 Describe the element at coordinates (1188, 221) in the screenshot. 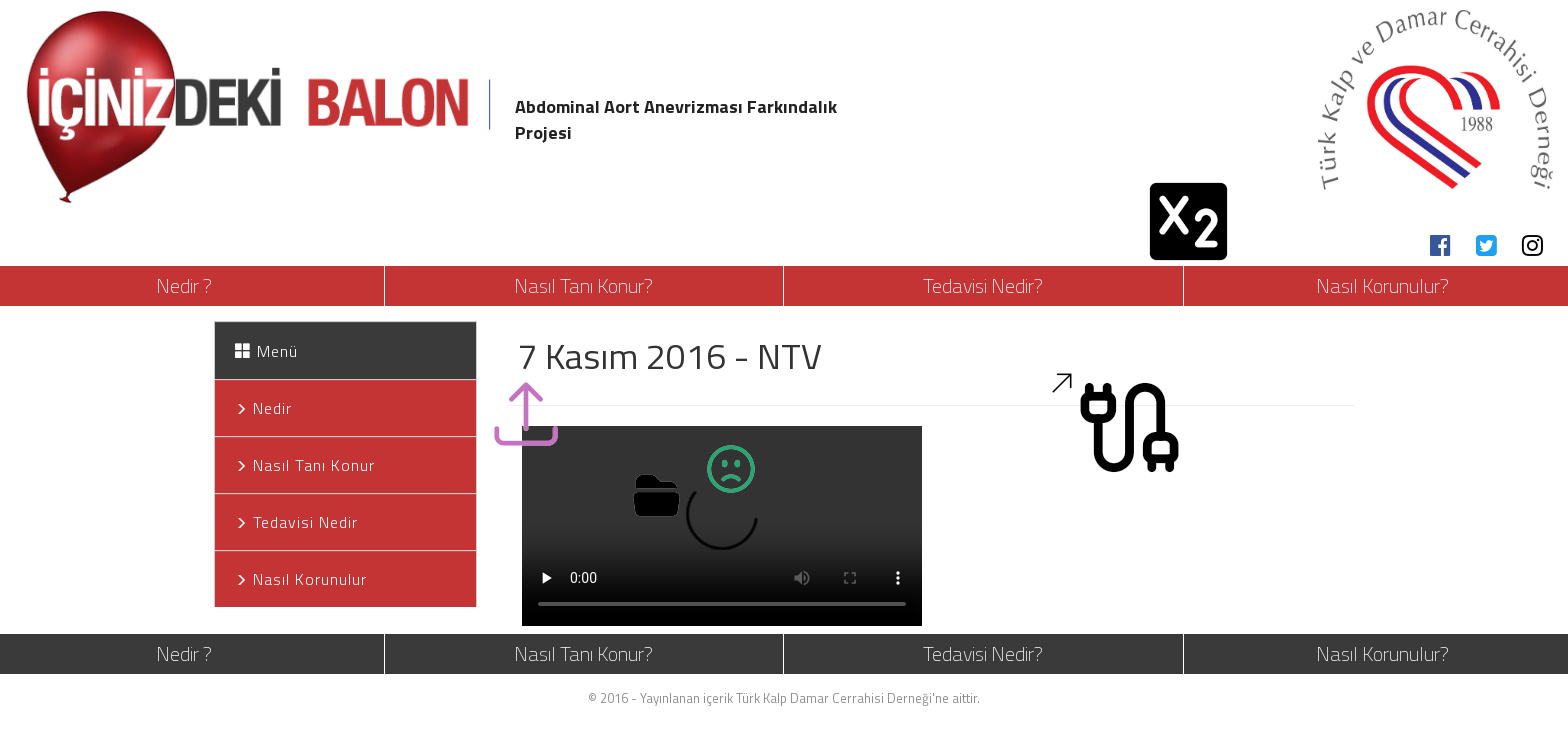

I see `format text as subscript` at that location.